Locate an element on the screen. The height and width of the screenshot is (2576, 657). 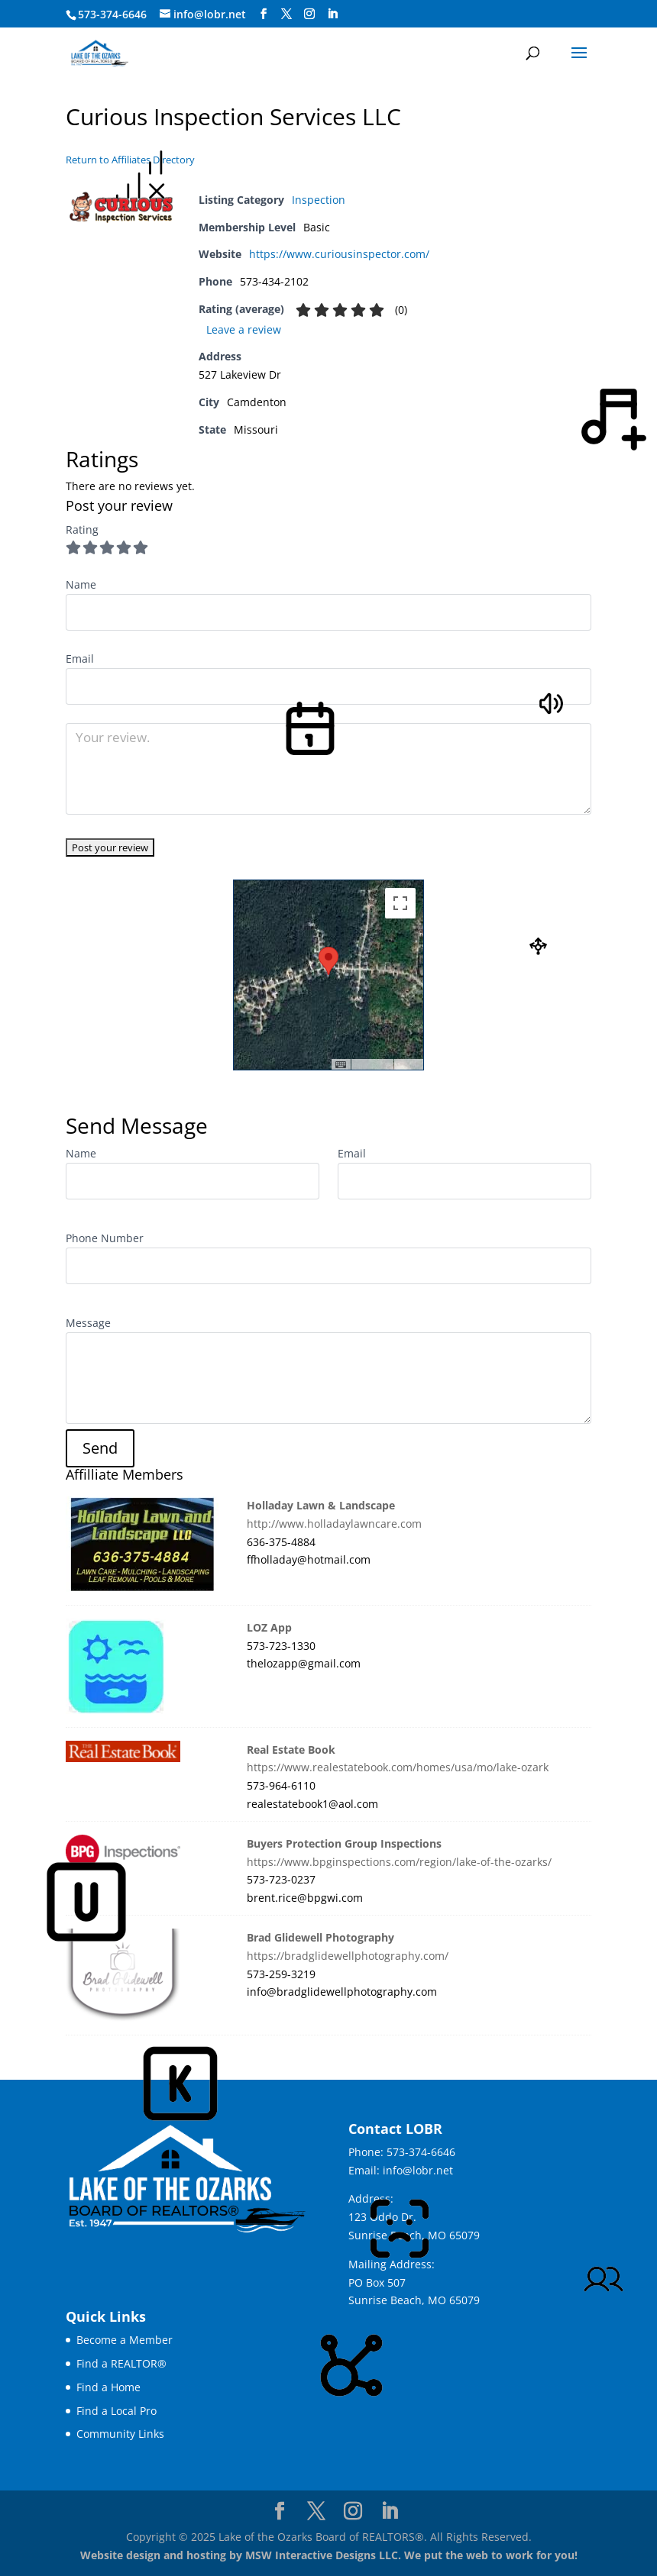
access affiliate or referral program is located at coordinates (351, 2365).